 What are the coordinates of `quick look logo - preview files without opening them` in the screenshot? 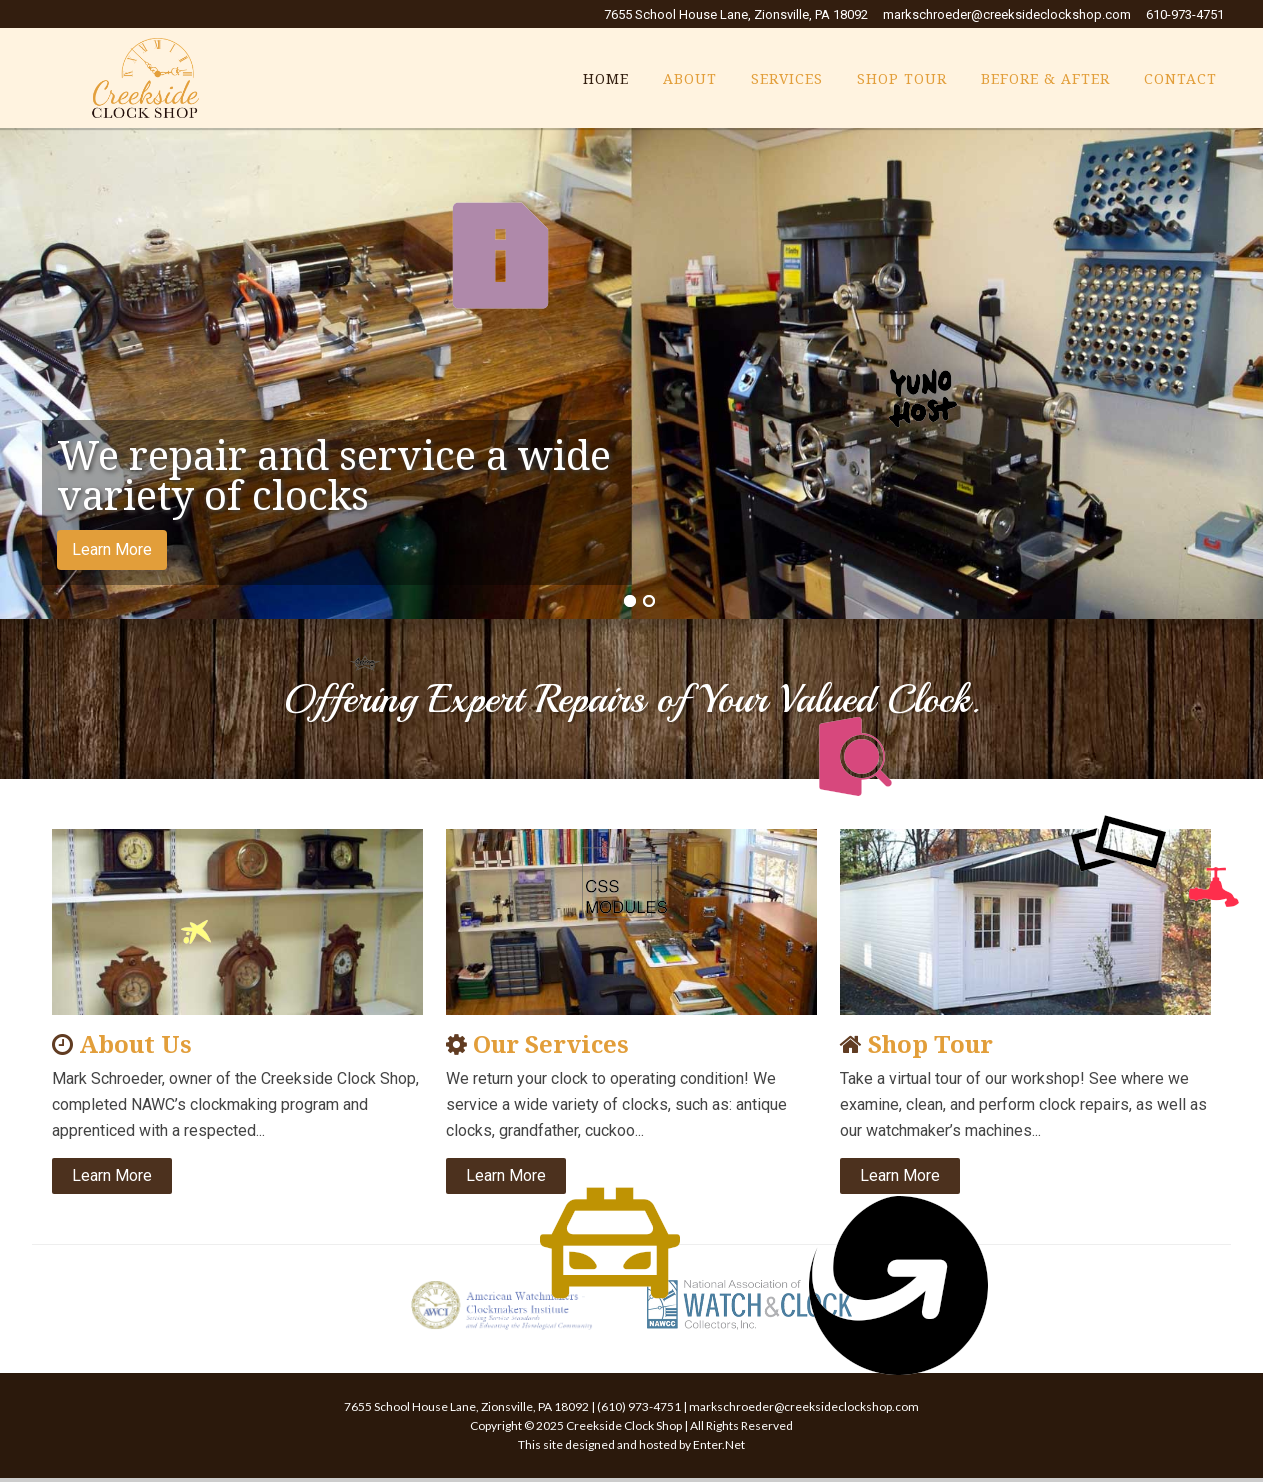 It's located at (855, 756).